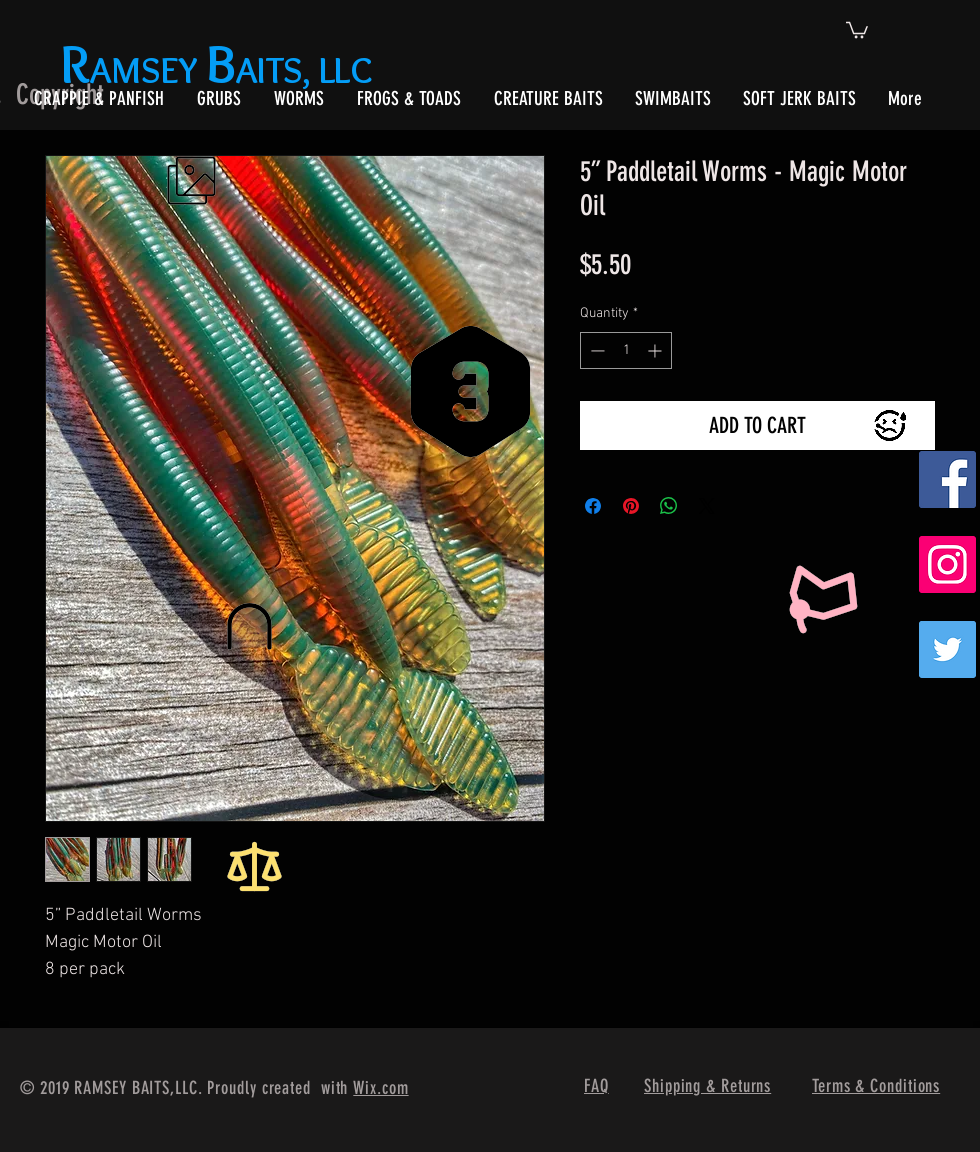  What do you see at coordinates (470, 391) in the screenshot?
I see `step 3 in a multi-step process` at bounding box center [470, 391].